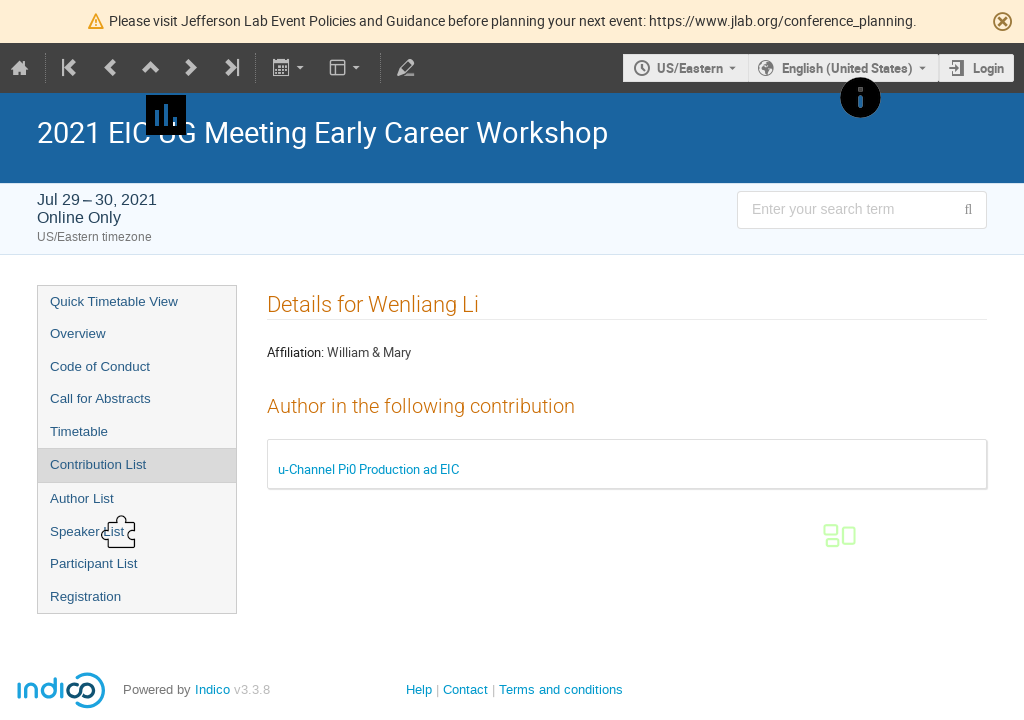 The image size is (1024, 720). I want to click on access plugins or extensions, so click(120, 533).